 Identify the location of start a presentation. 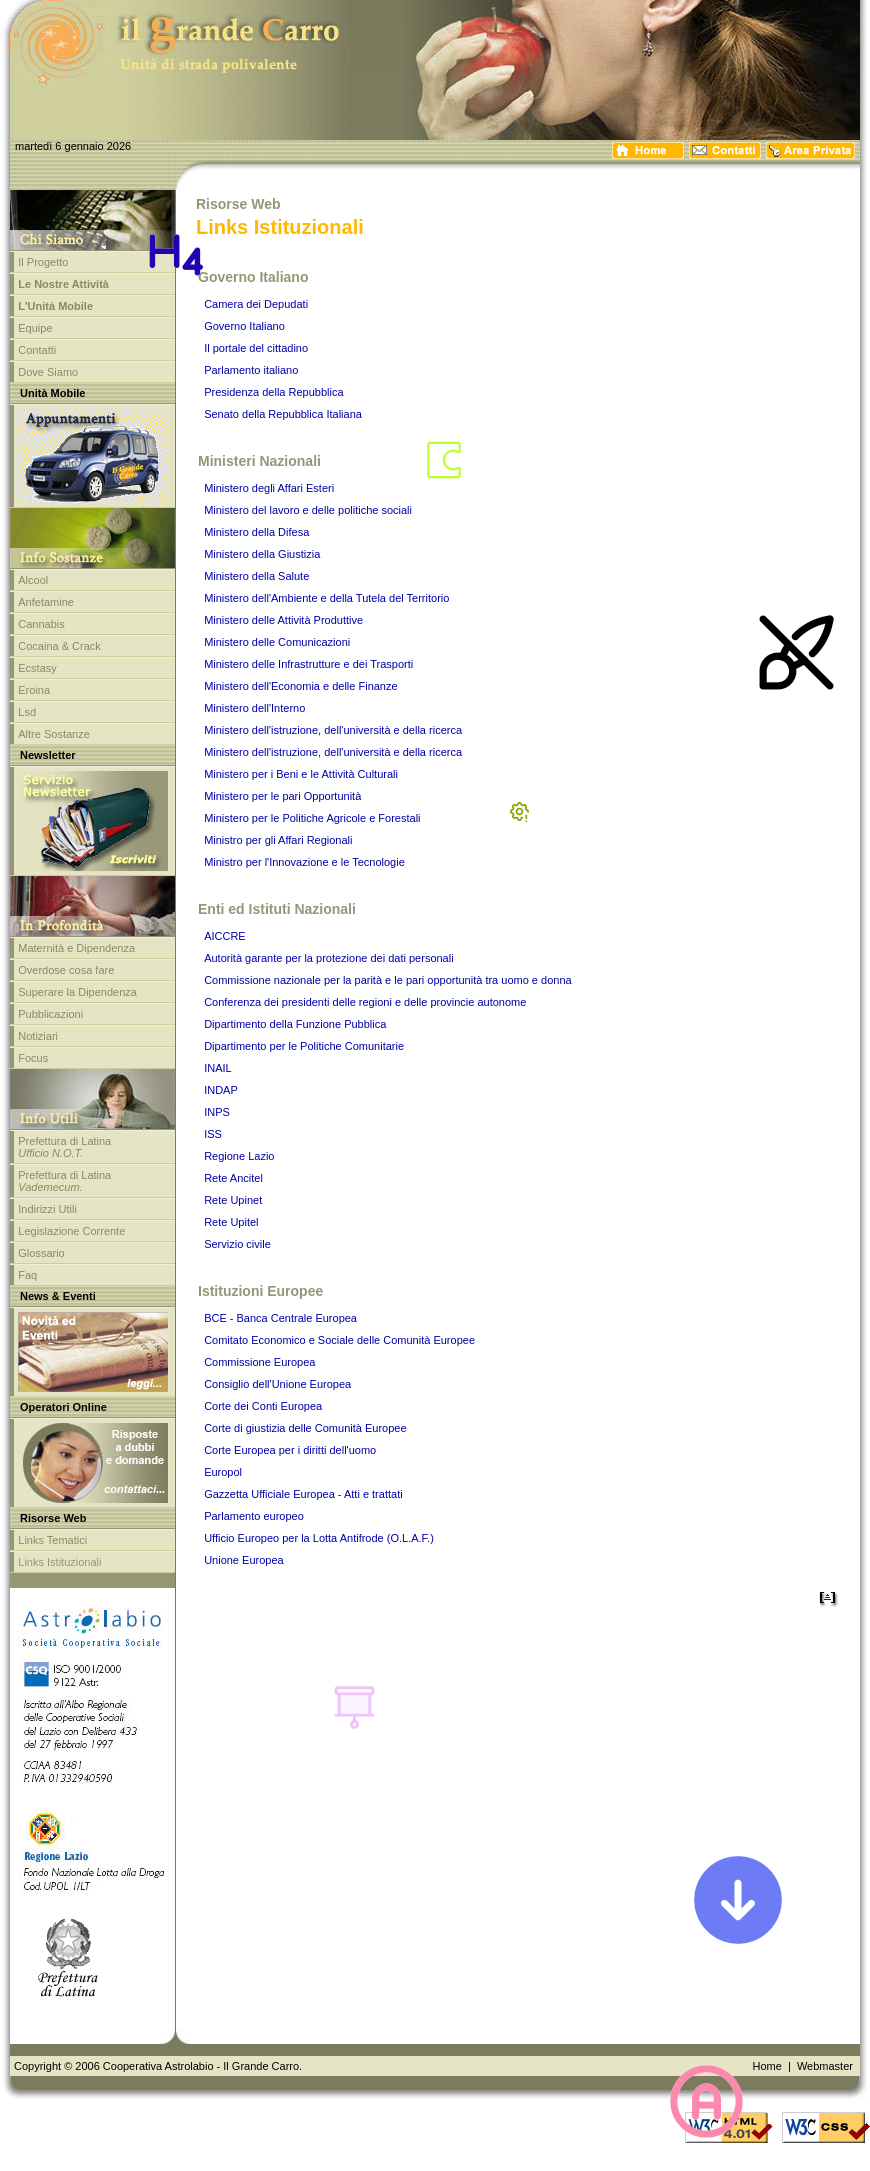
(354, 1704).